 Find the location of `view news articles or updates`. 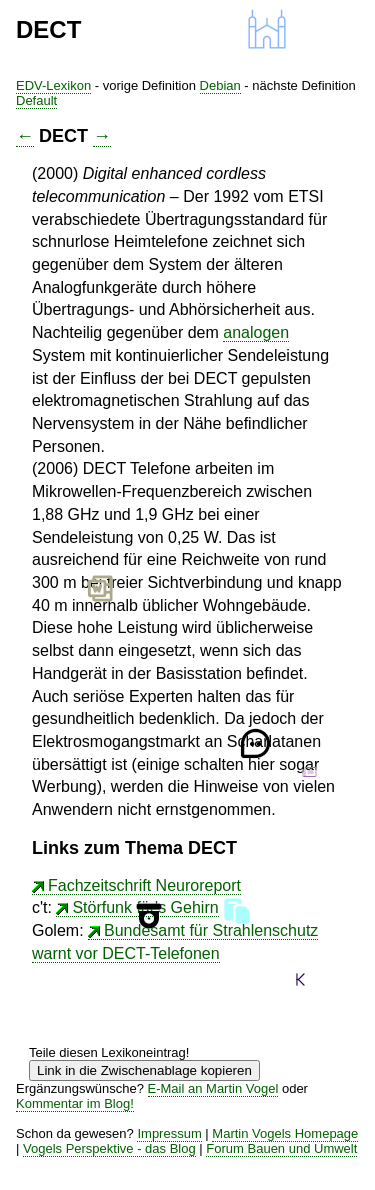

view news articles or updates is located at coordinates (310, 772).